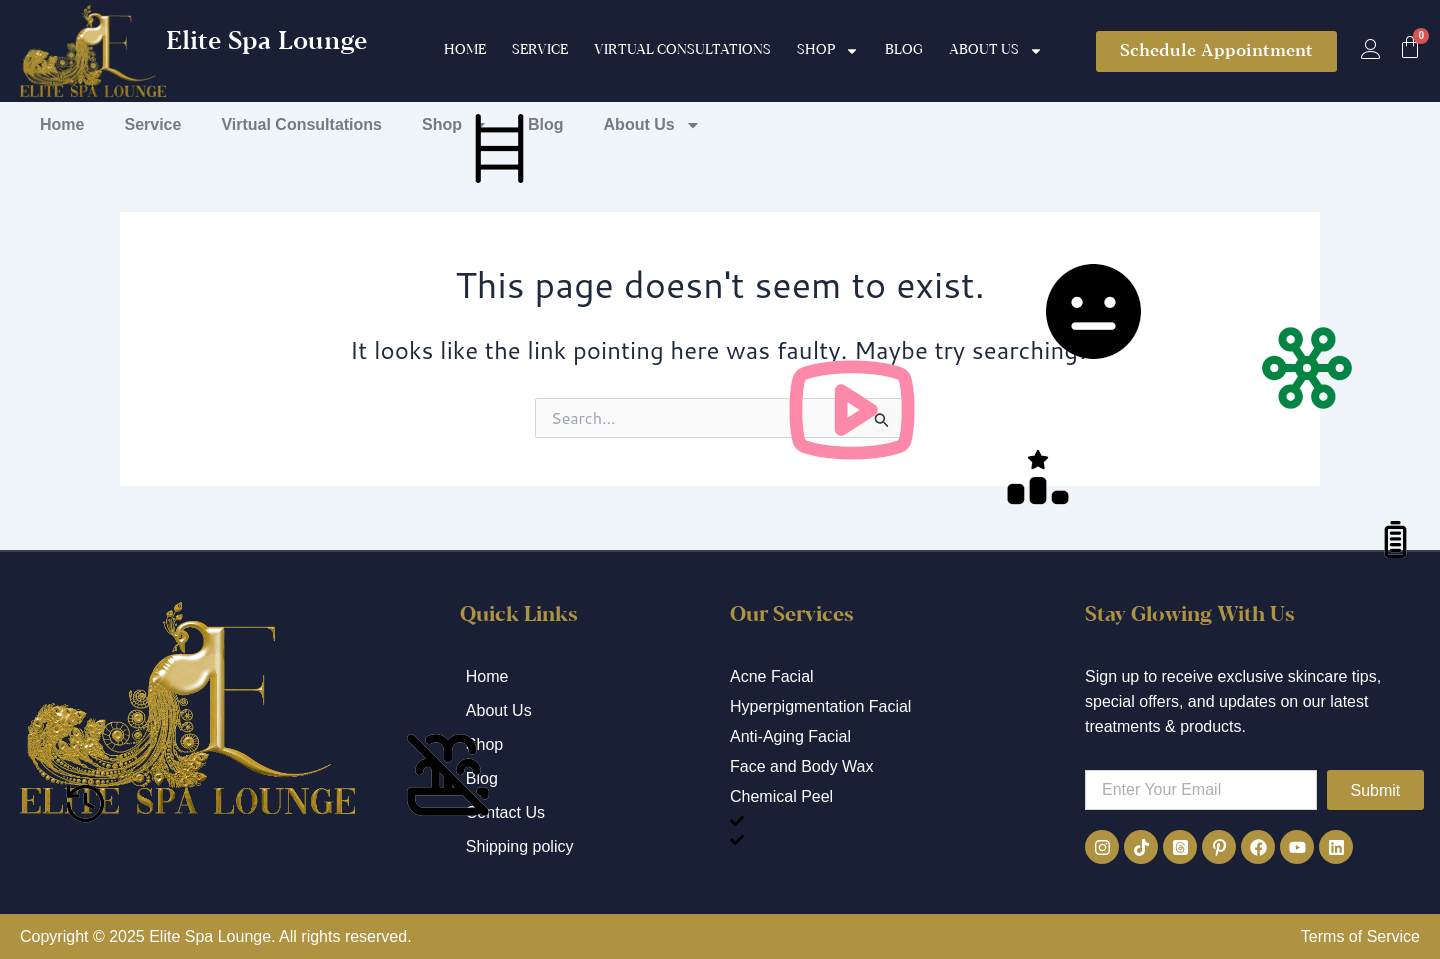  Describe the element at coordinates (499, 148) in the screenshot. I see `access step-by-step instructions or tutorials` at that location.